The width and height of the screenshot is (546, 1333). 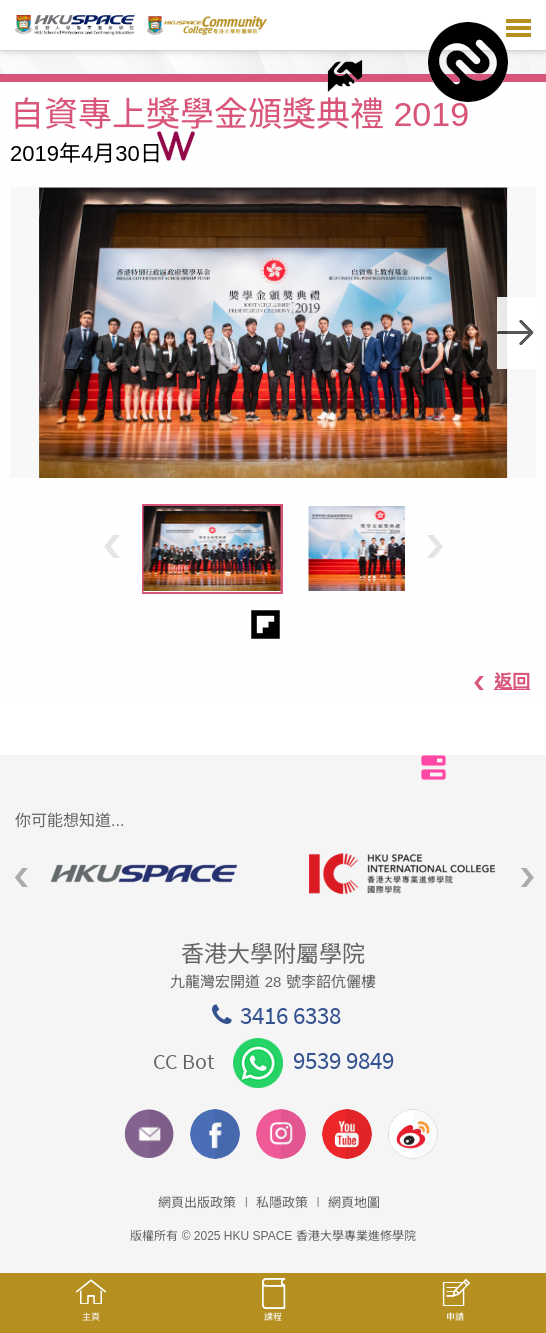 What do you see at coordinates (433, 767) in the screenshot?
I see `view task or download progress` at bounding box center [433, 767].